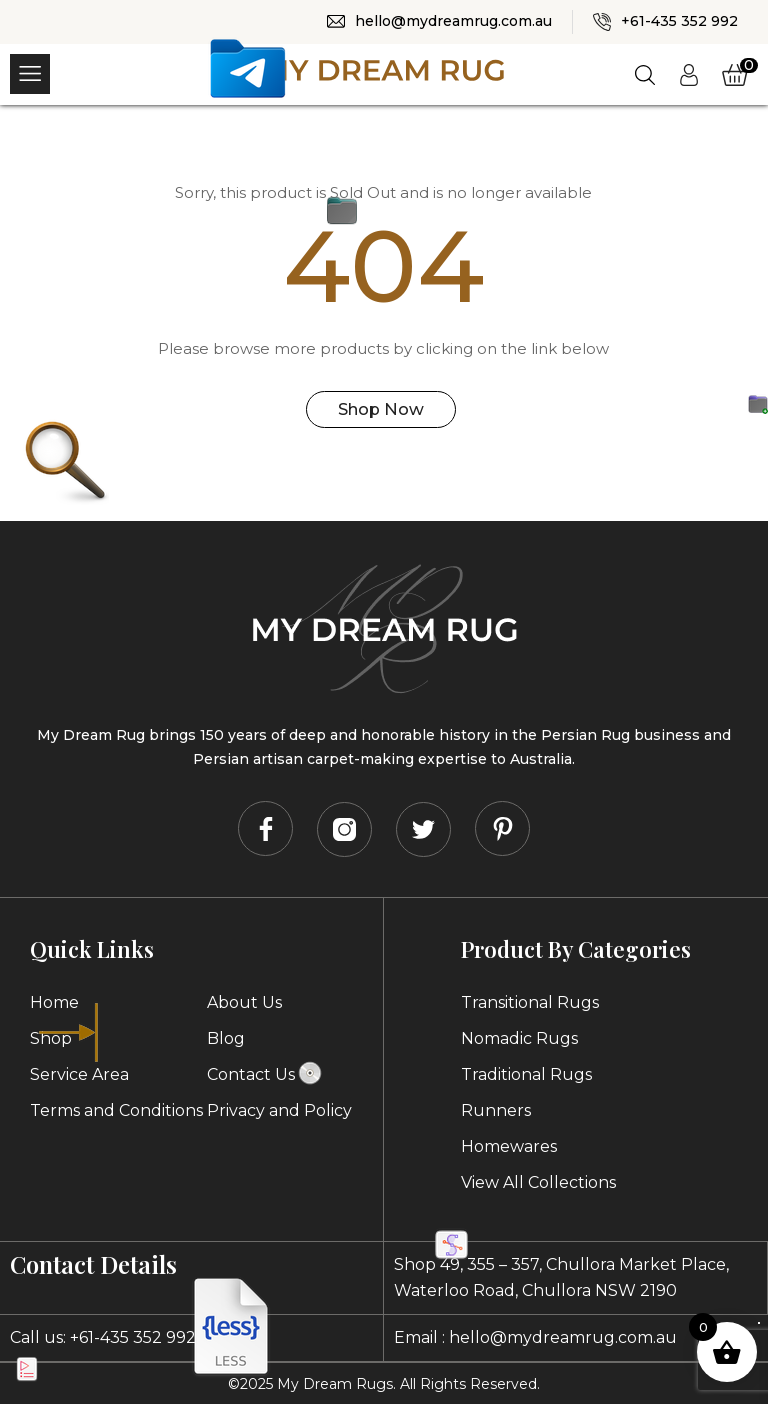 The image size is (768, 1404). What do you see at coordinates (231, 1328) in the screenshot?
I see `a LESS stylesheet file` at bounding box center [231, 1328].